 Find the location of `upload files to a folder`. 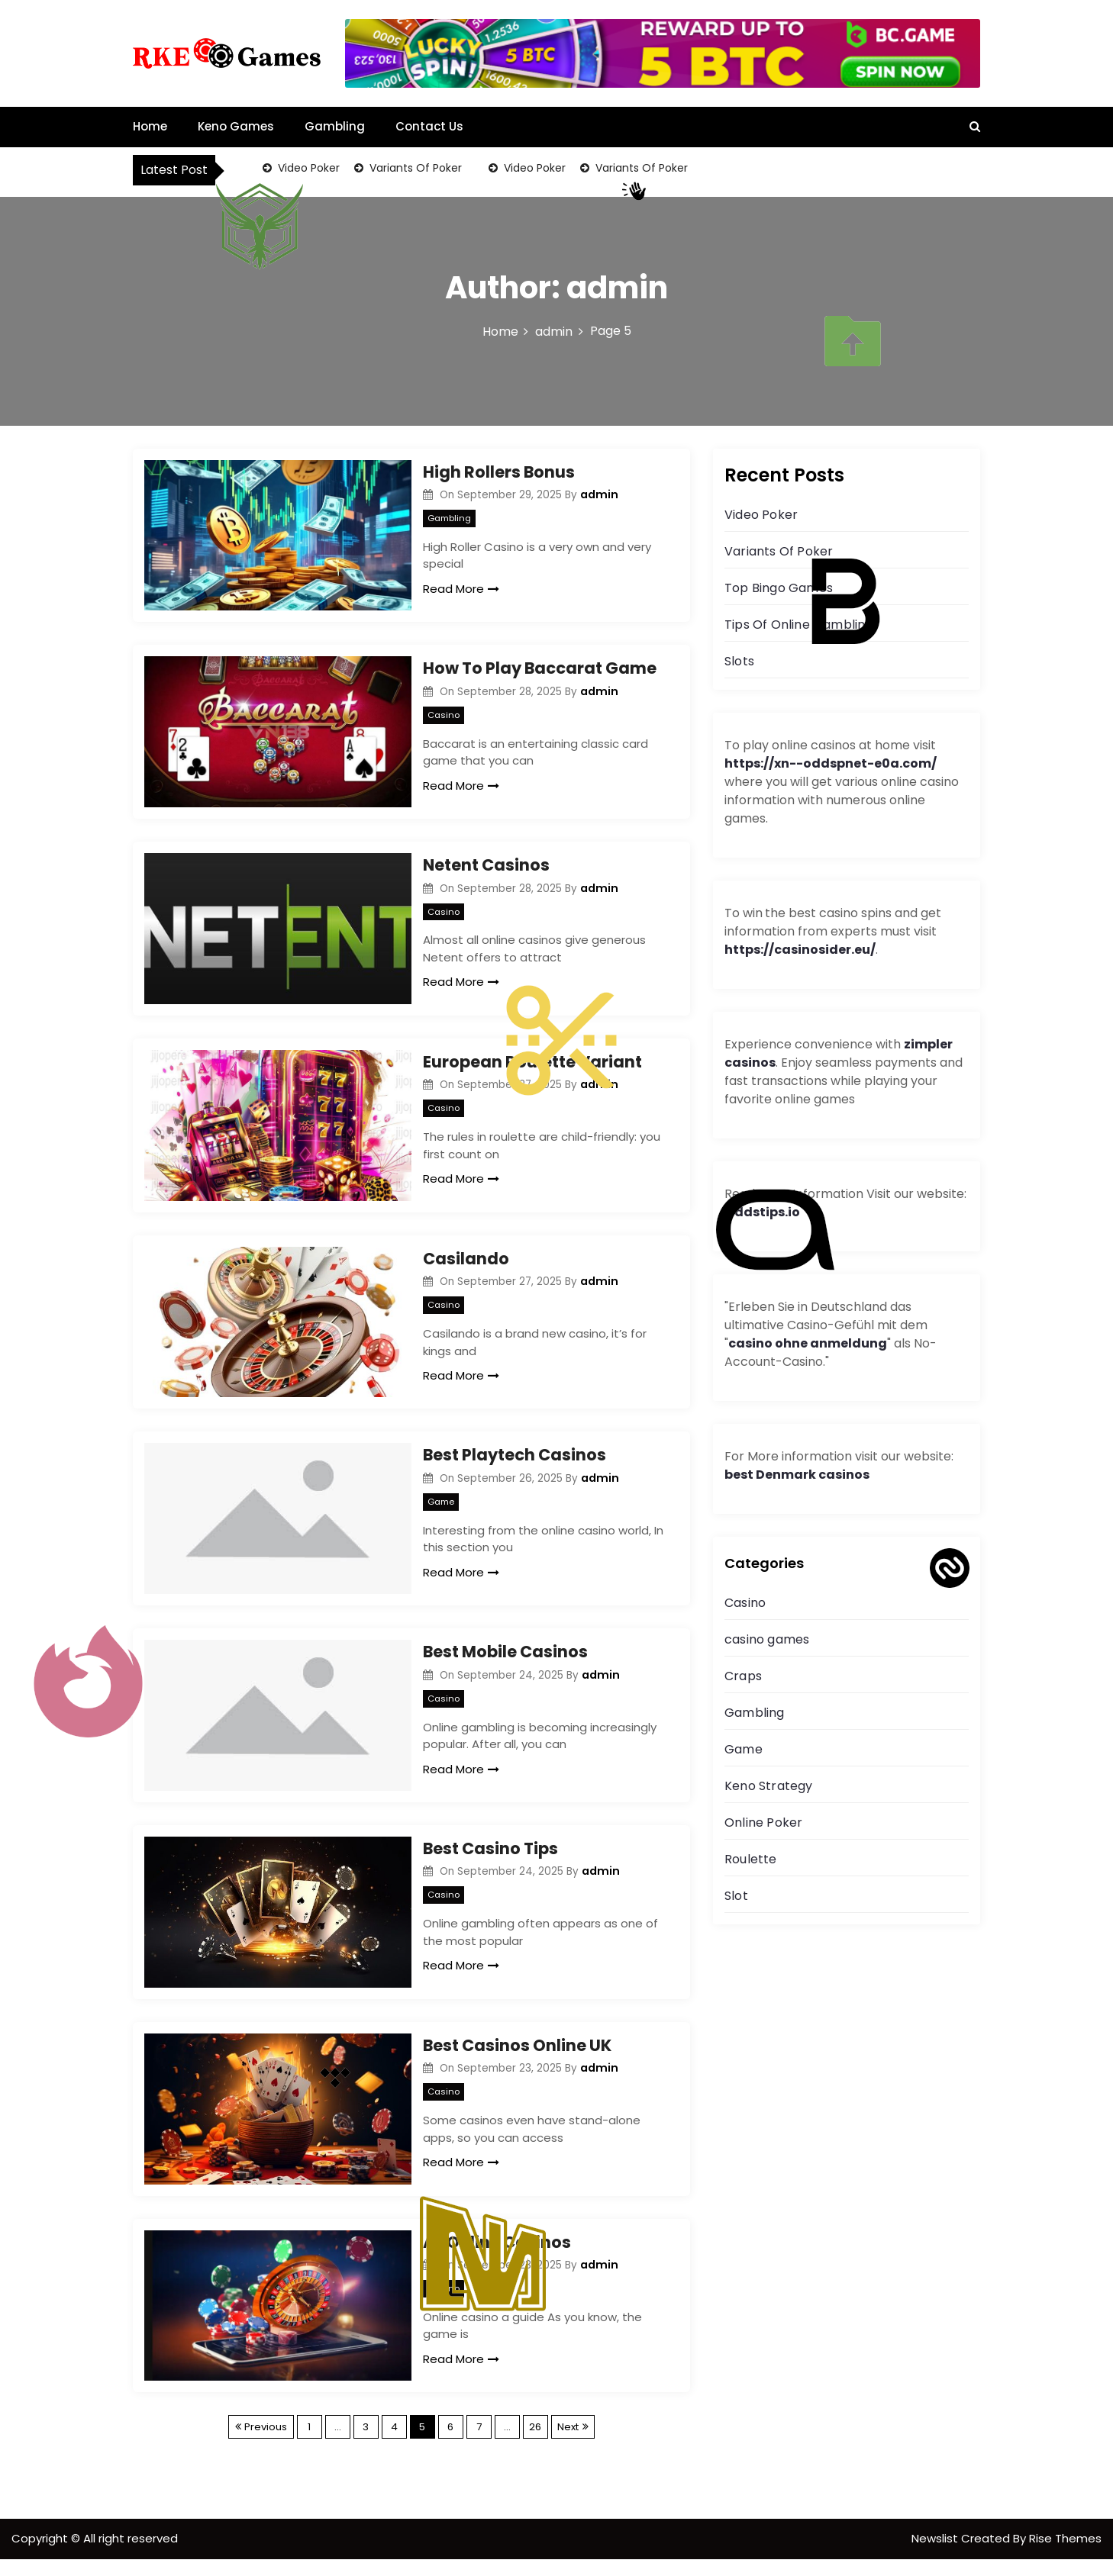

upload files to a folder is located at coordinates (853, 341).